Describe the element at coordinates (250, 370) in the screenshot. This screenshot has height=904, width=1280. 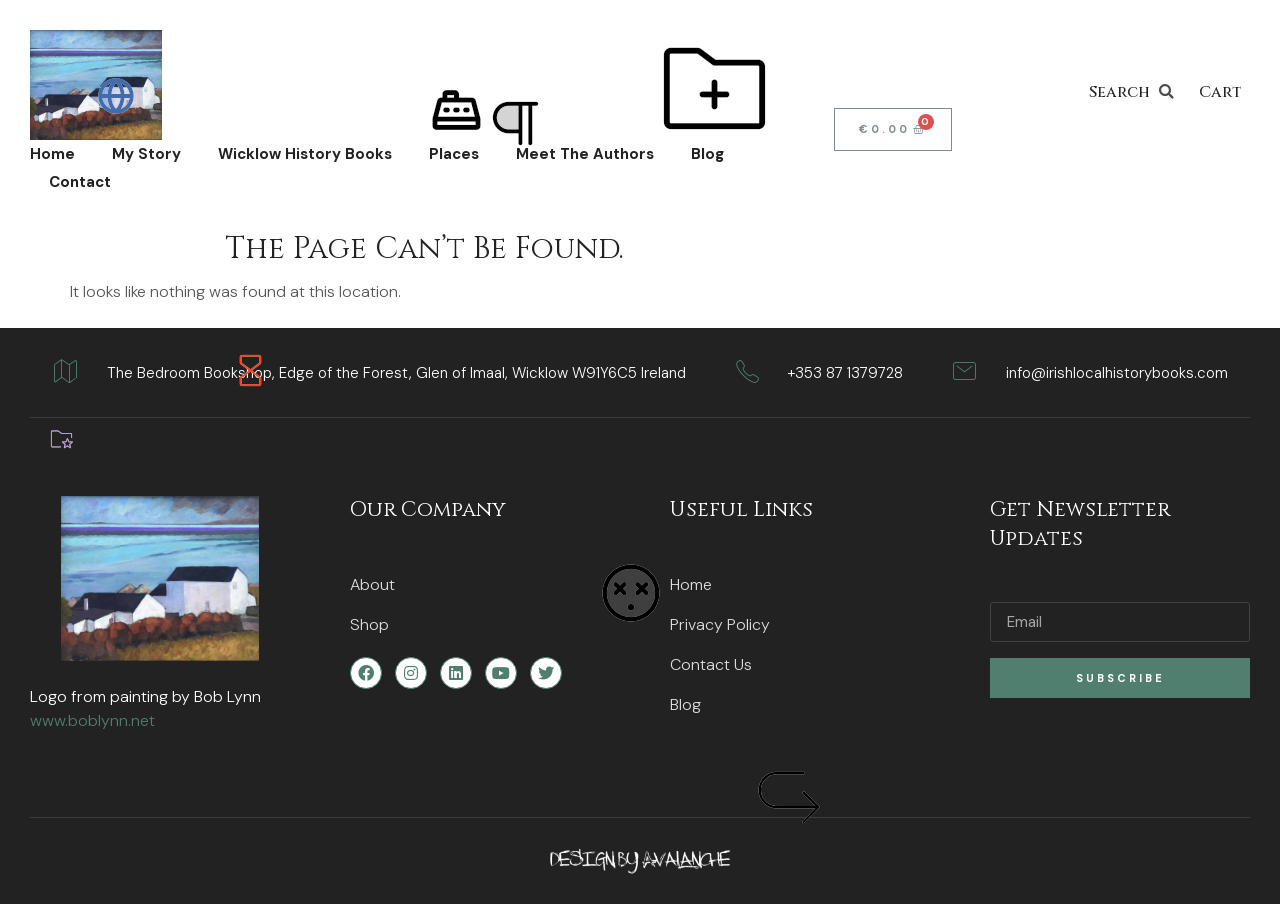
I see `indicates loading or processing in progress` at that location.